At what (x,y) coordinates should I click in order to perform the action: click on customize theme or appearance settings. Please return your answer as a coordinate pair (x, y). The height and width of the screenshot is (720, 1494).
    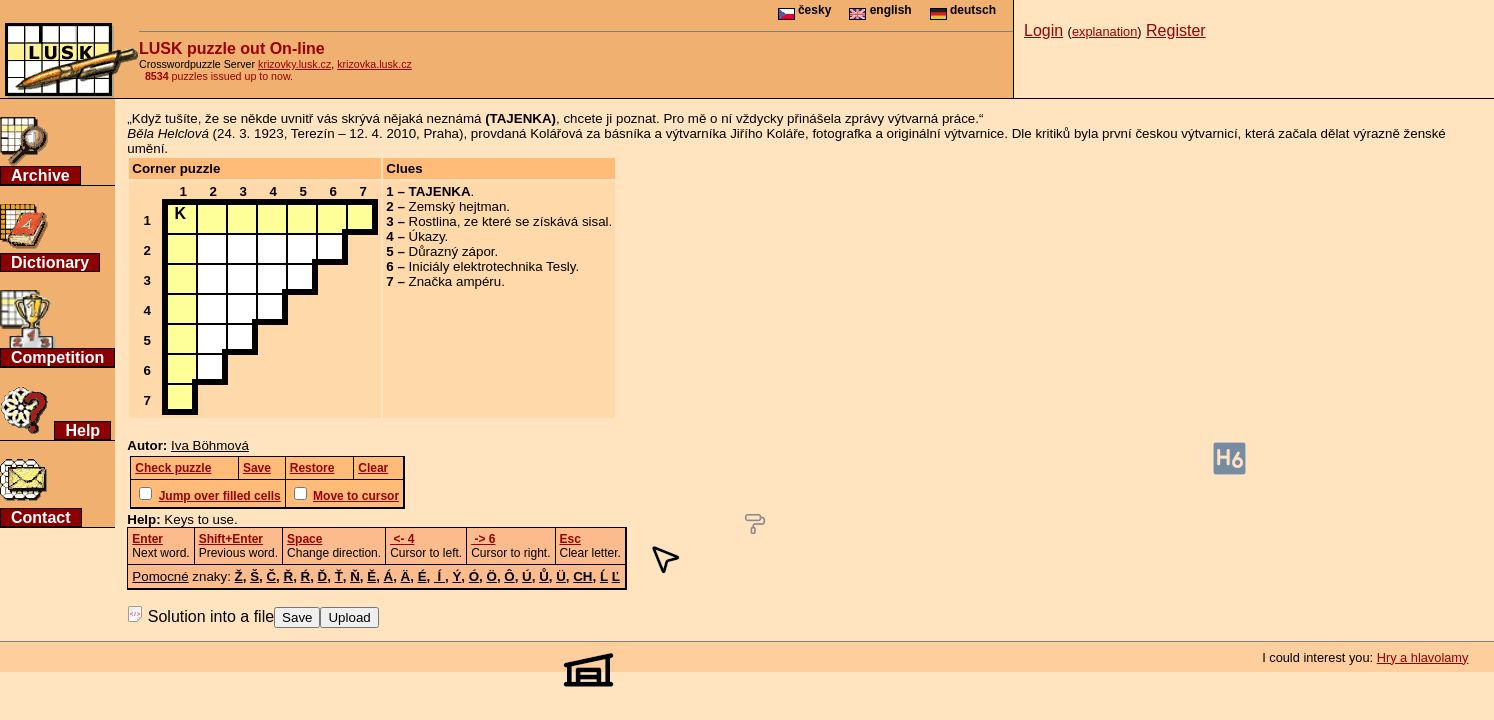
    Looking at the image, I should click on (755, 524).